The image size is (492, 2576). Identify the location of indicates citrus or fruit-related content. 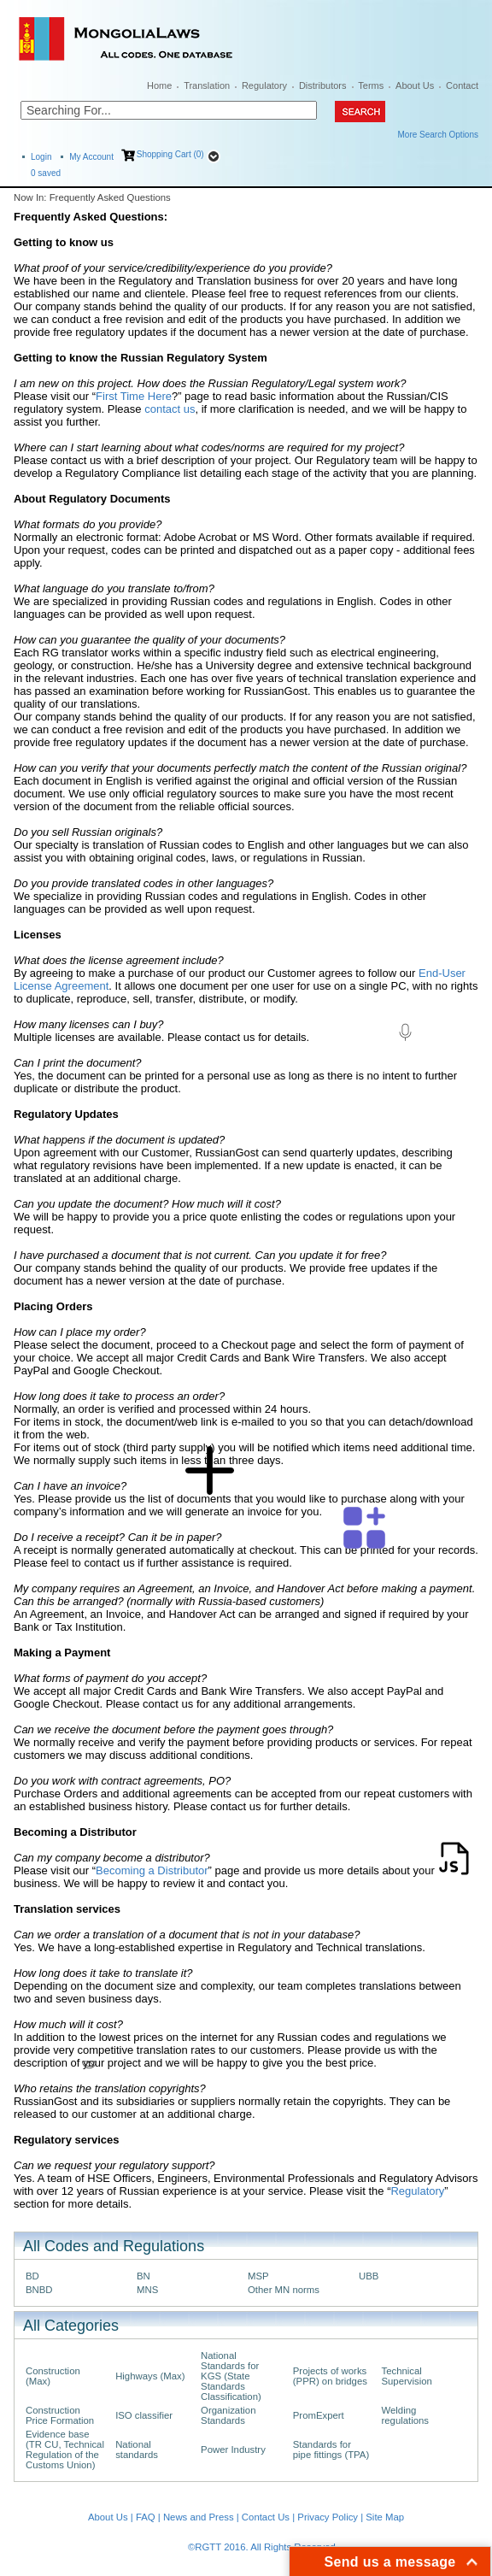
(89, 2063).